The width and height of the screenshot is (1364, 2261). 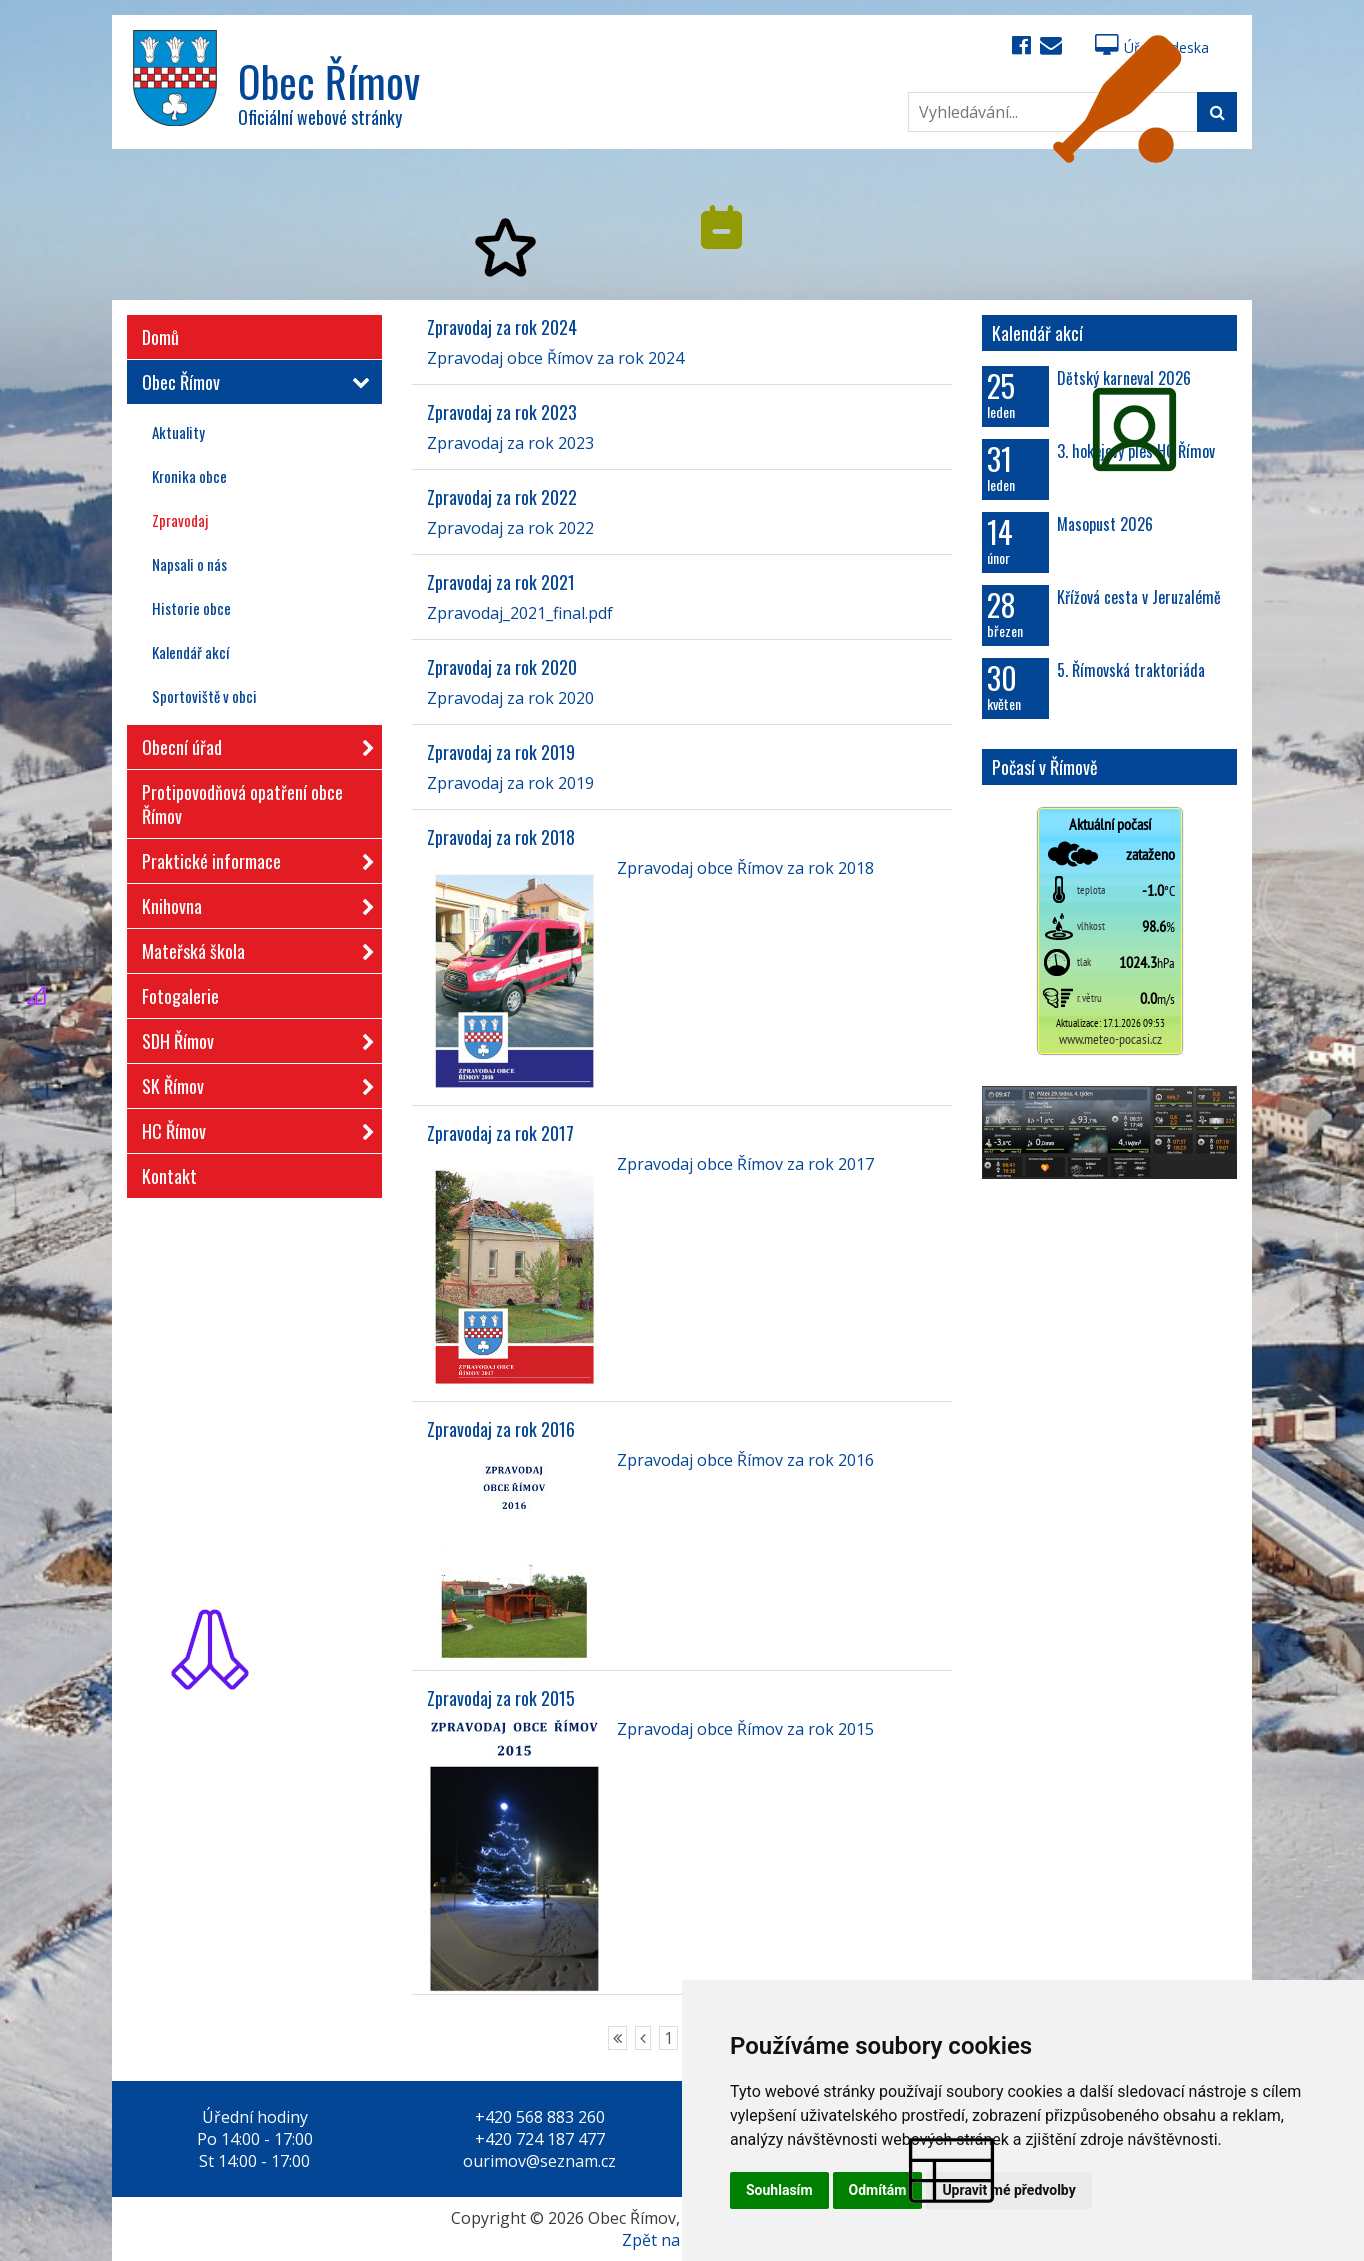 I want to click on access baseball or sports content, so click(x=1117, y=99).